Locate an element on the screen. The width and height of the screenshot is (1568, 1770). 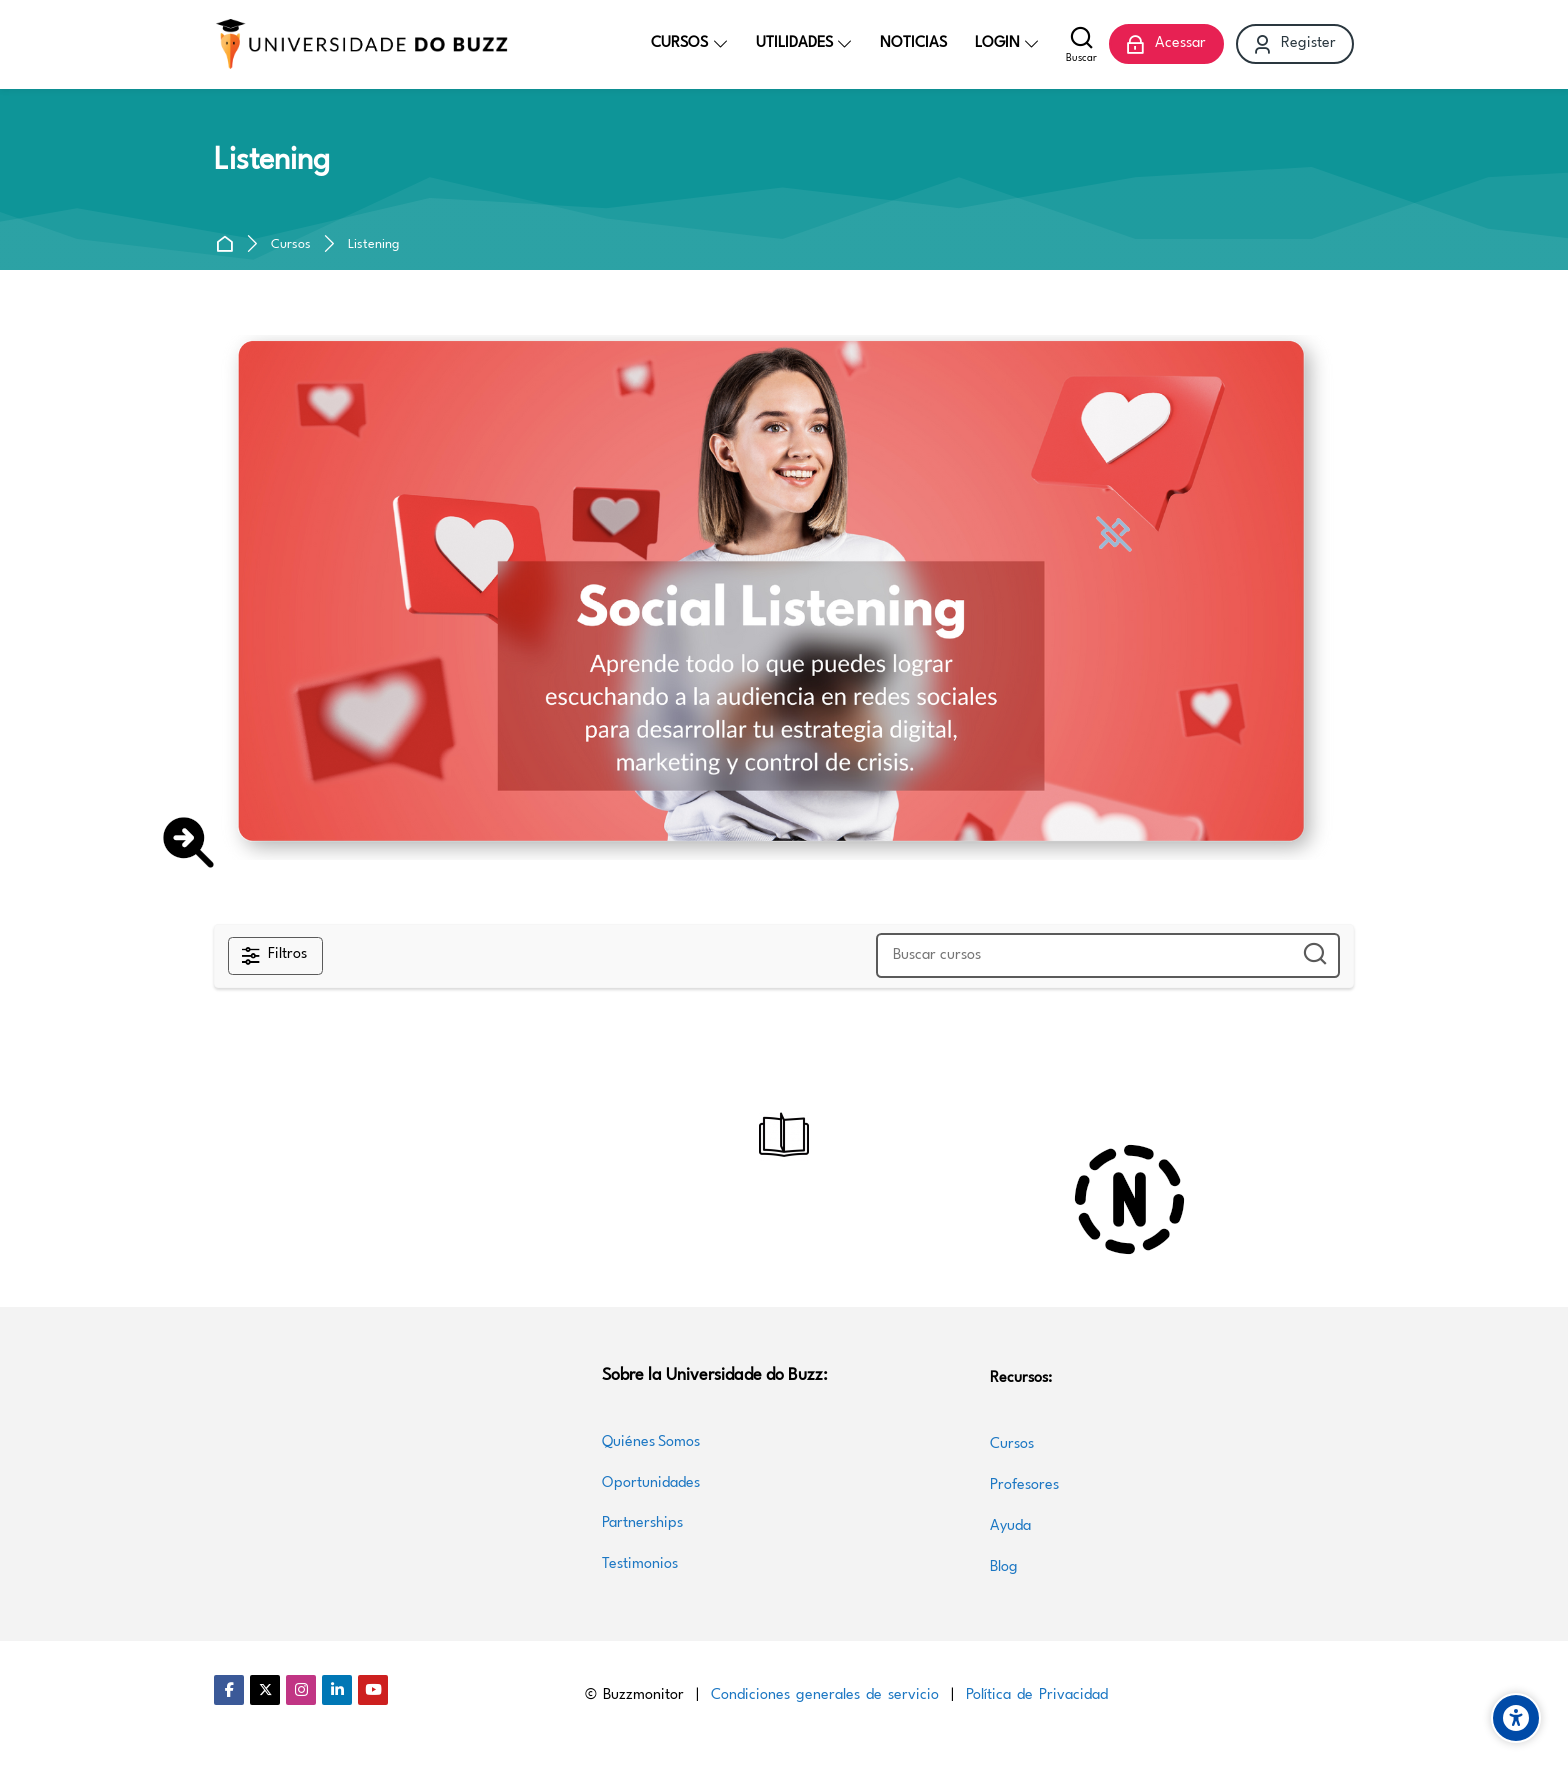
indicates a draft or pending status for an item is located at coordinates (1129, 1199).